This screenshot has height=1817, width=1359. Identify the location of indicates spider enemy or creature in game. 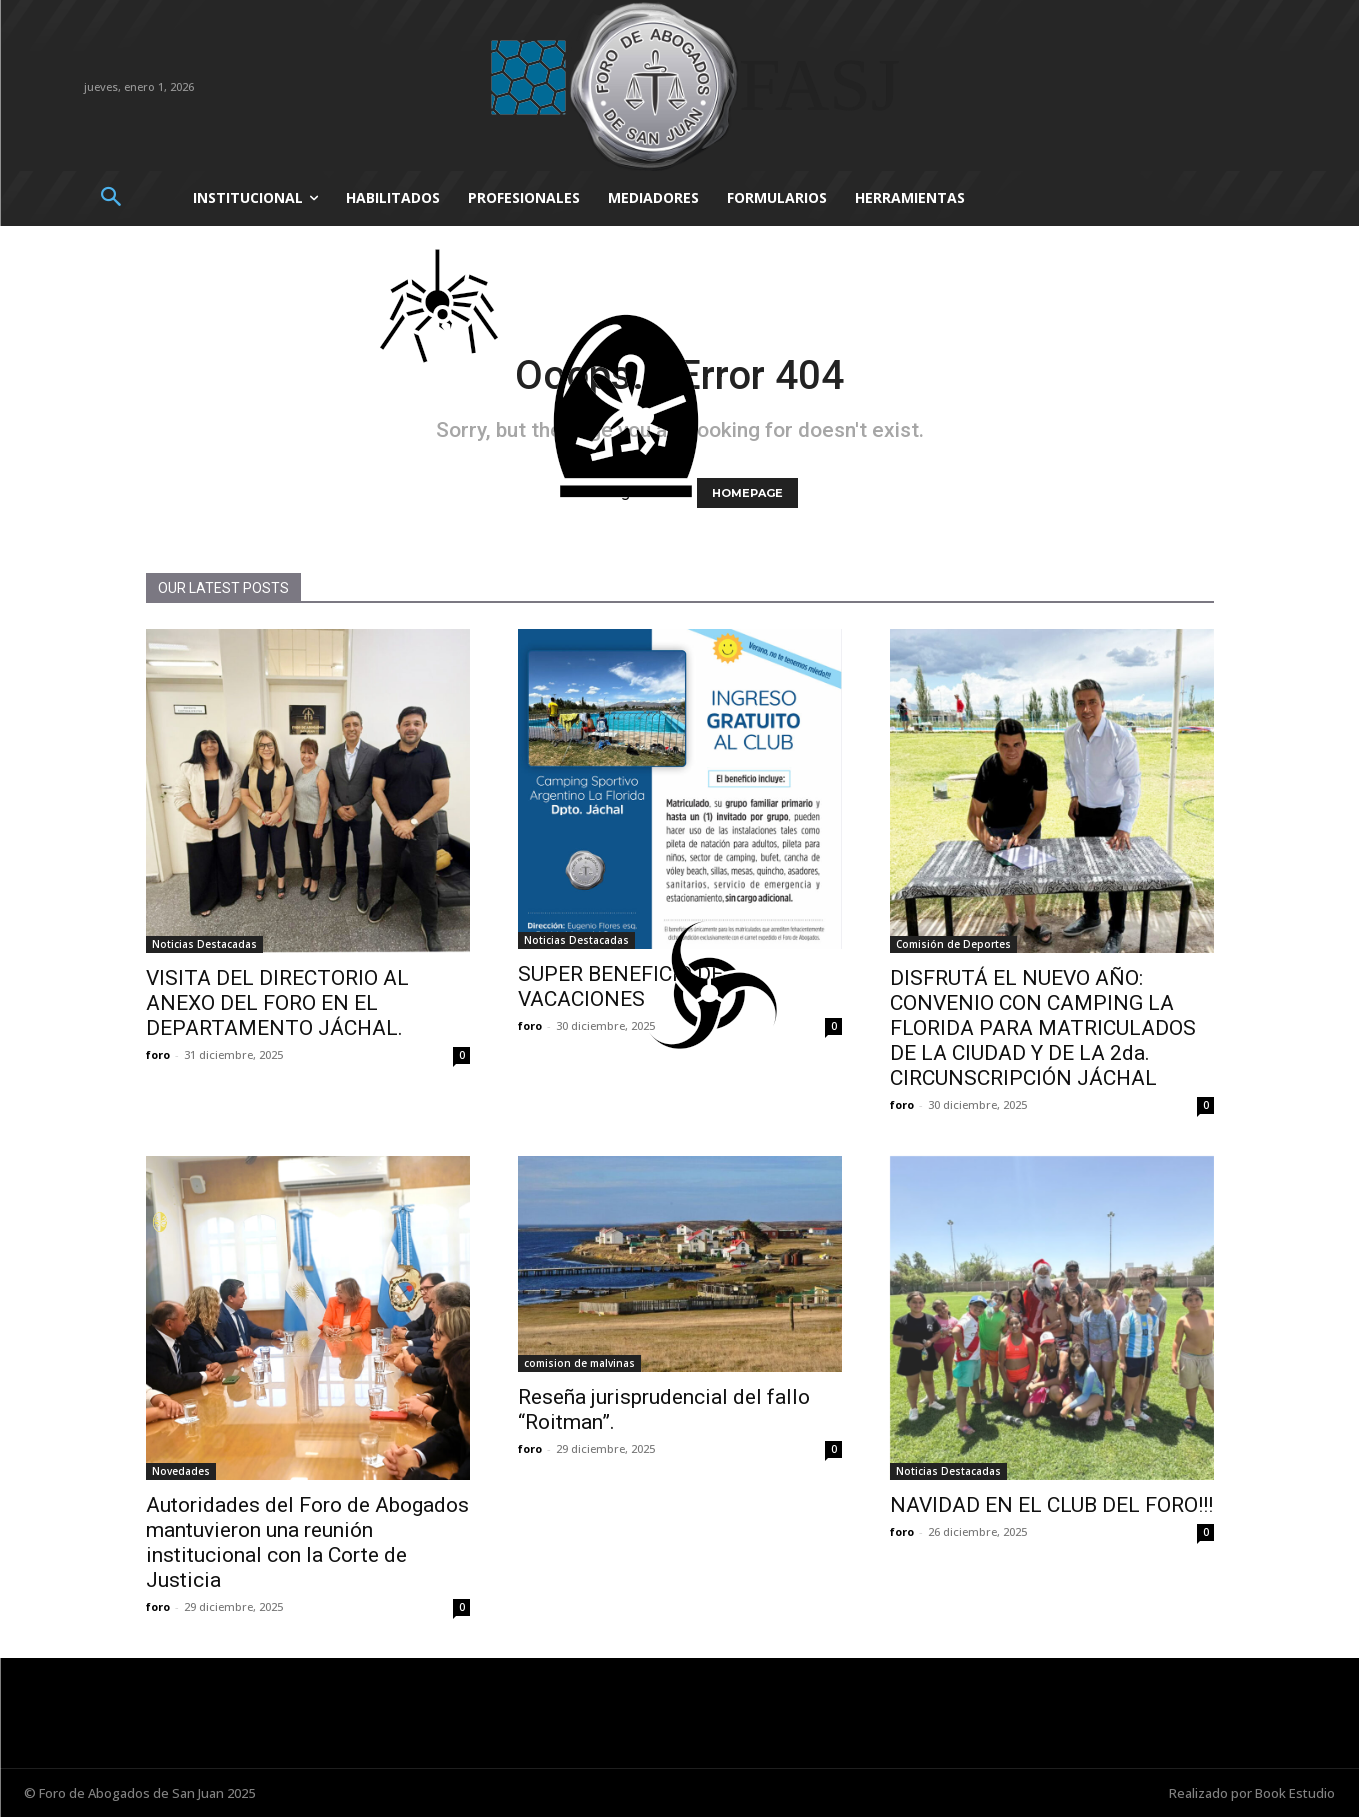
(439, 306).